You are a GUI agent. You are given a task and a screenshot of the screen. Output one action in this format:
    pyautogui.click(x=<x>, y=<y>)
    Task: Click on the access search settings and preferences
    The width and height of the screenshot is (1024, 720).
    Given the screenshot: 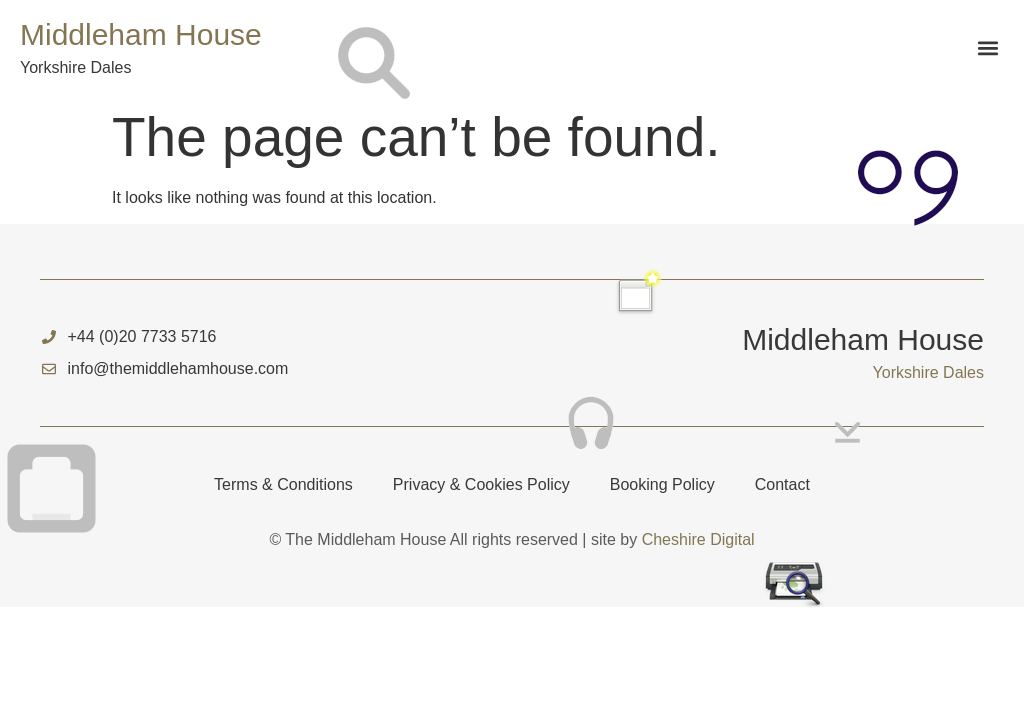 What is the action you would take?
    pyautogui.click(x=374, y=63)
    